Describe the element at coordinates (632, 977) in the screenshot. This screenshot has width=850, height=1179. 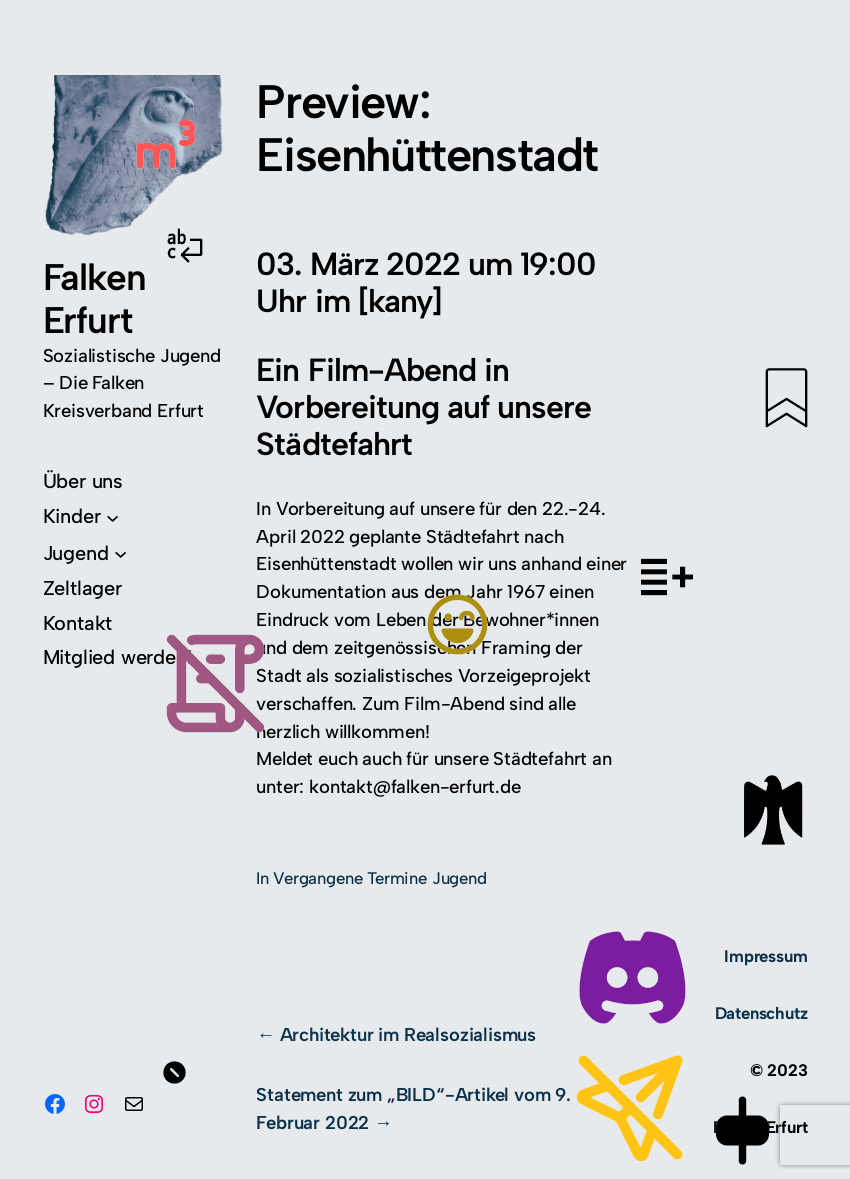
I see `open Discord app` at that location.